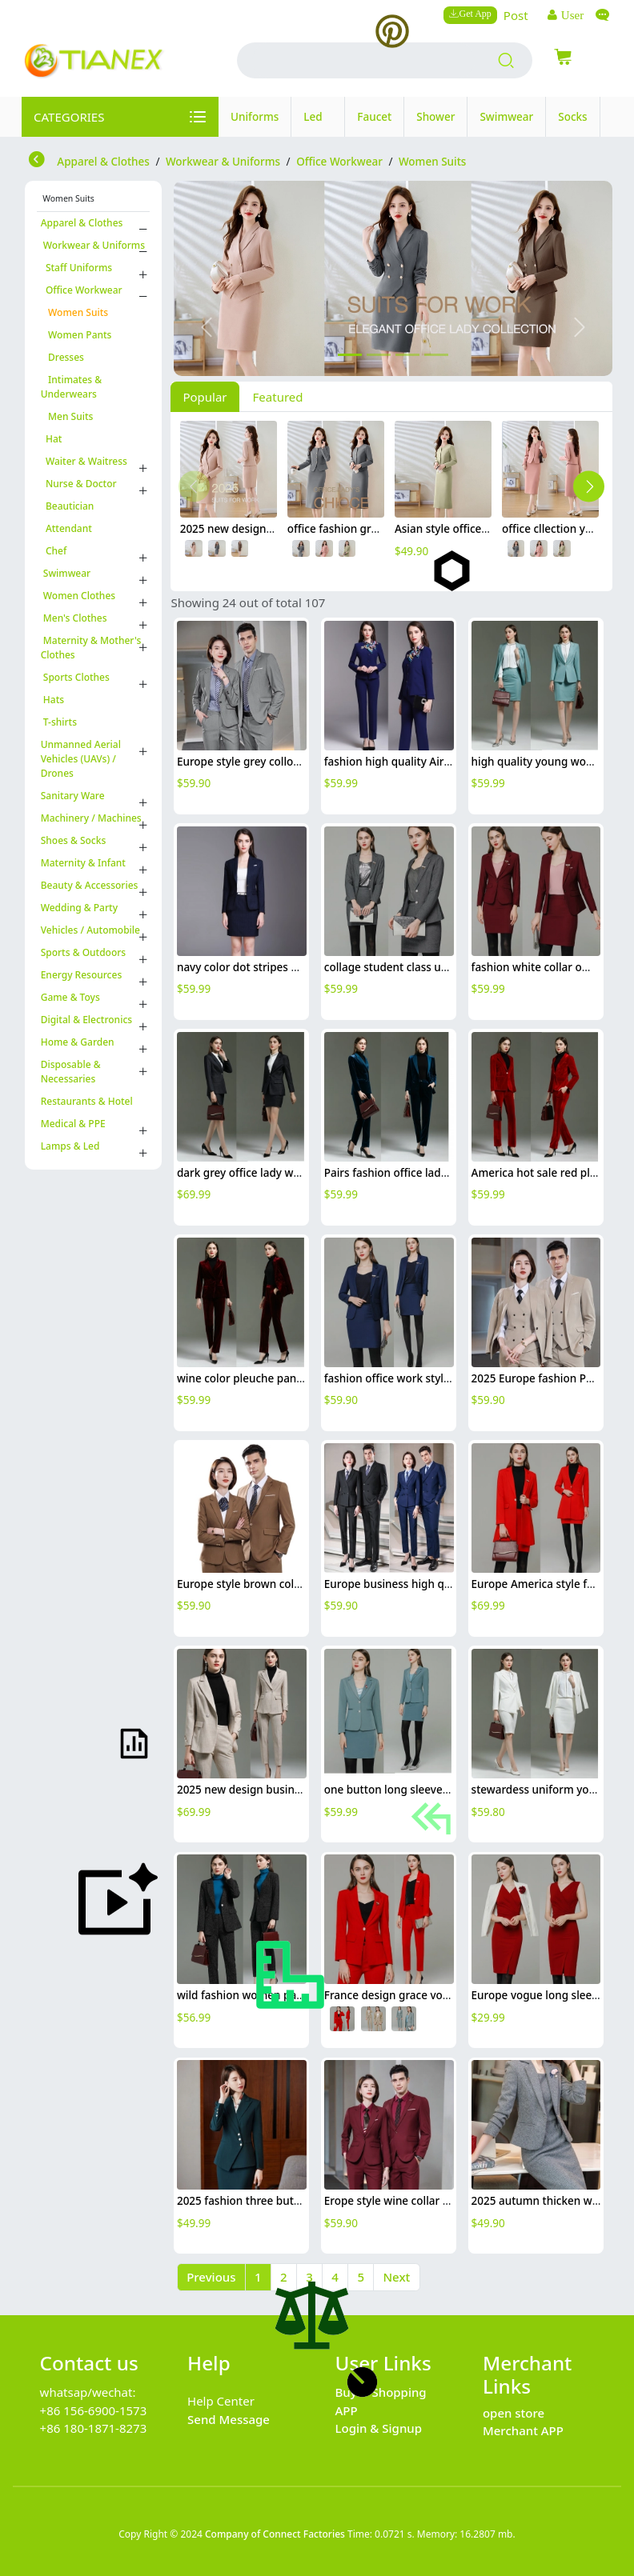 The width and height of the screenshot is (634, 2576). What do you see at coordinates (134, 1743) in the screenshot?
I see `view report or analytics document` at bounding box center [134, 1743].